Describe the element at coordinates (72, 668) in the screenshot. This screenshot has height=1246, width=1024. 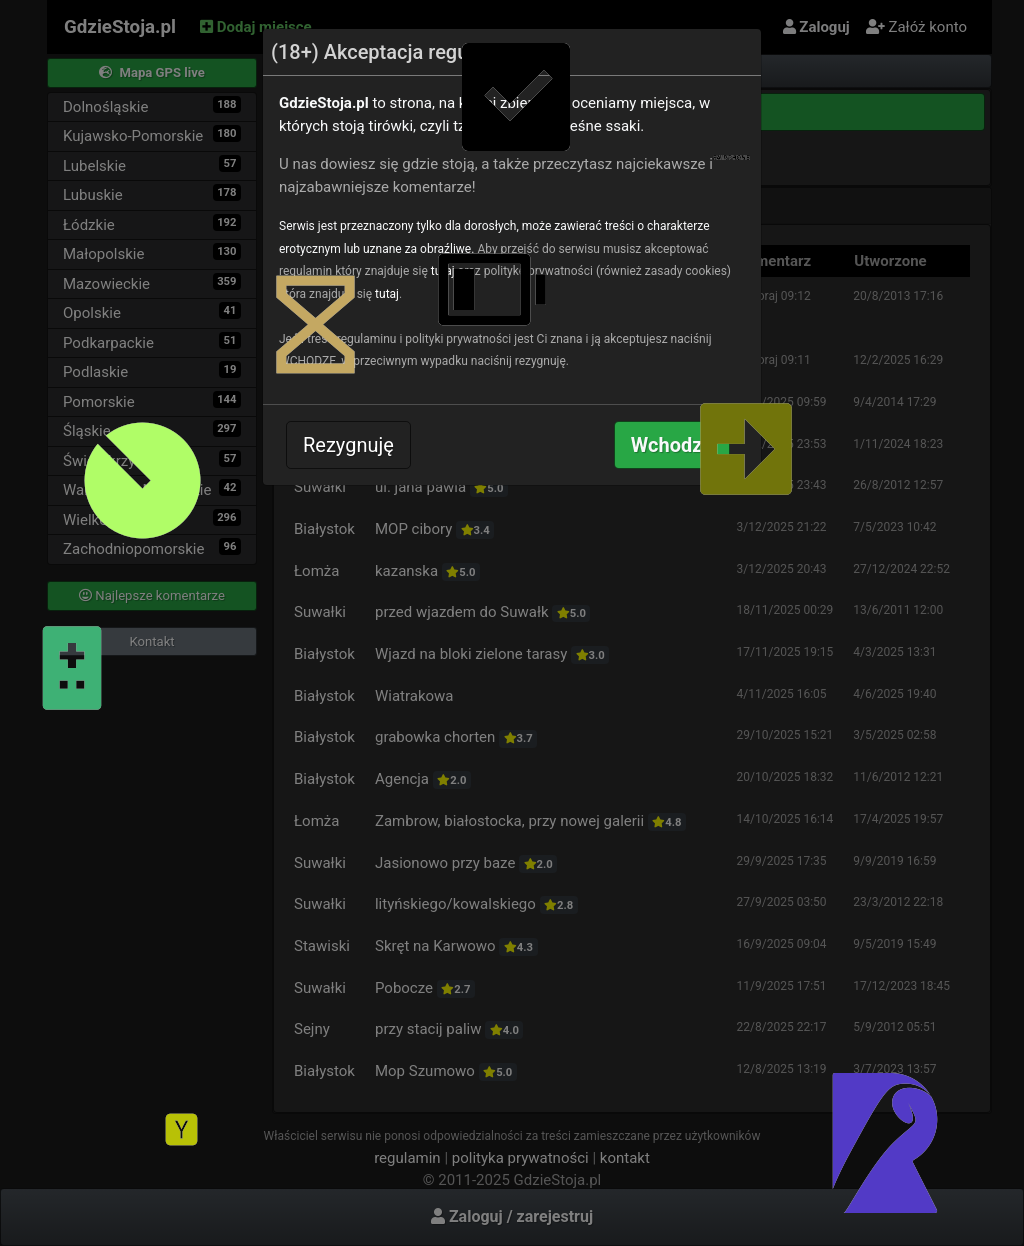
I see `access remote control functionality` at that location.